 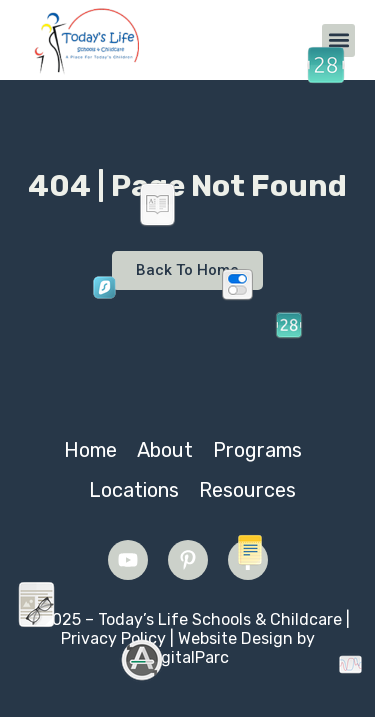 What do you see at coordinates (142, 660) in the screenshot?
I see `check for available software updates` at bounding box center [142, 660].